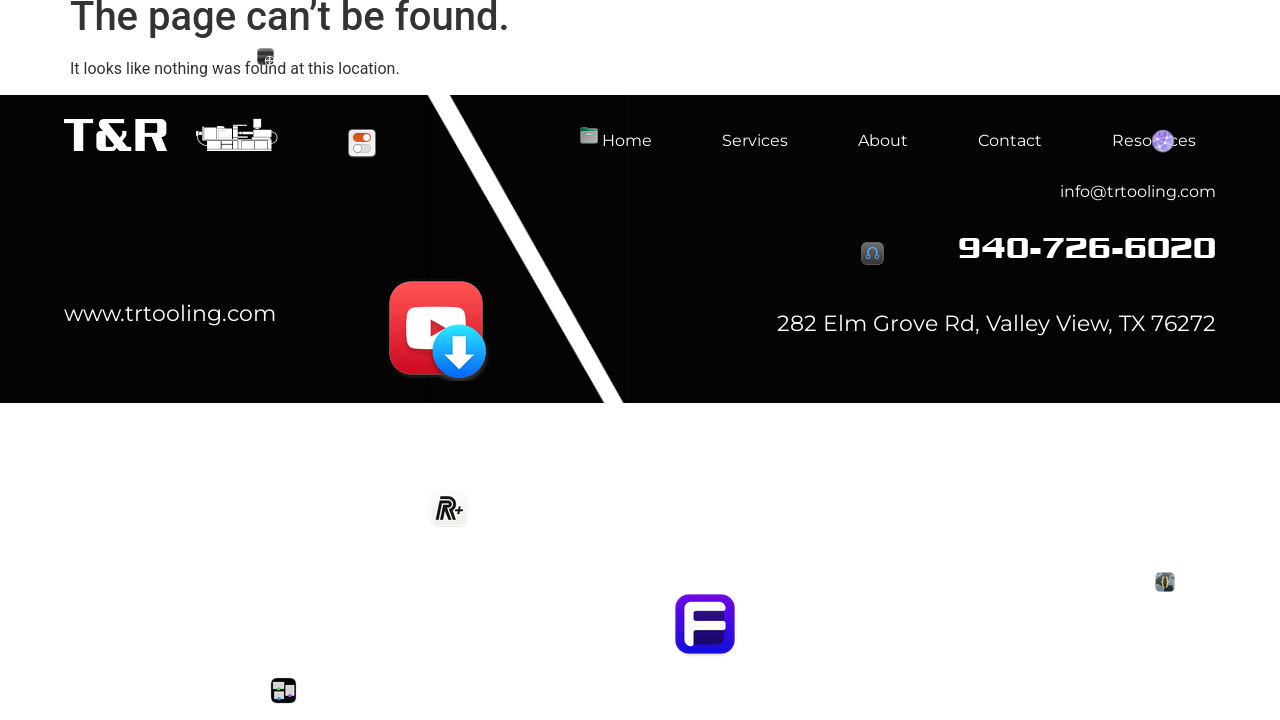 The width and height of the screenshot is (1280, 720). What do you see at coordinates (872, 253) in the screenshot?
I see `open auryo soundcloud client` at bounding box center [872, 253].